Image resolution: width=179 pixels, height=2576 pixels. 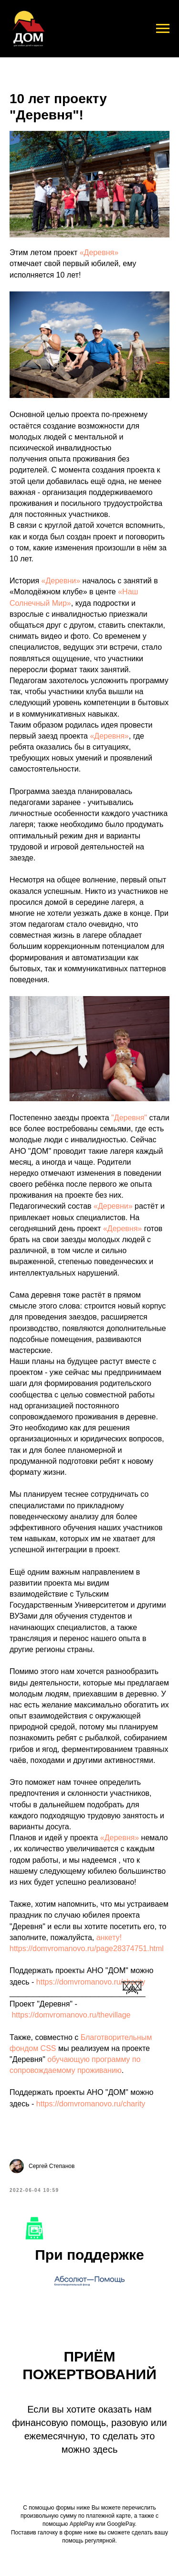 I want to click on select tomahawk weapon or tool, so click(x=65, y=360).